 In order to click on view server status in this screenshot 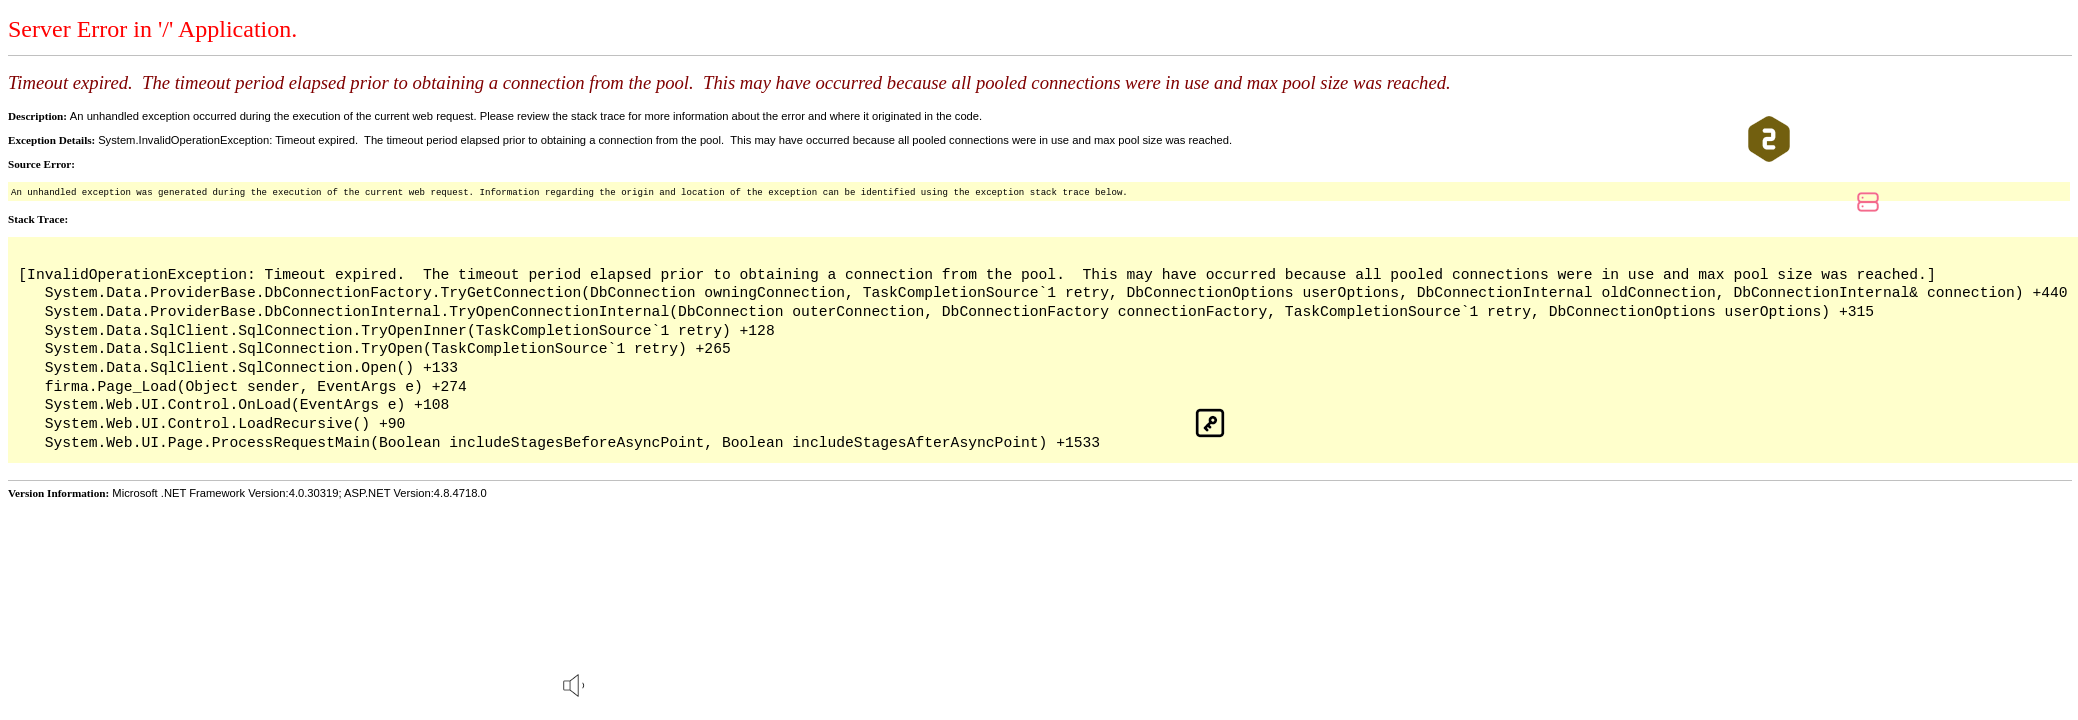, I will do `click(1868, 202)`.